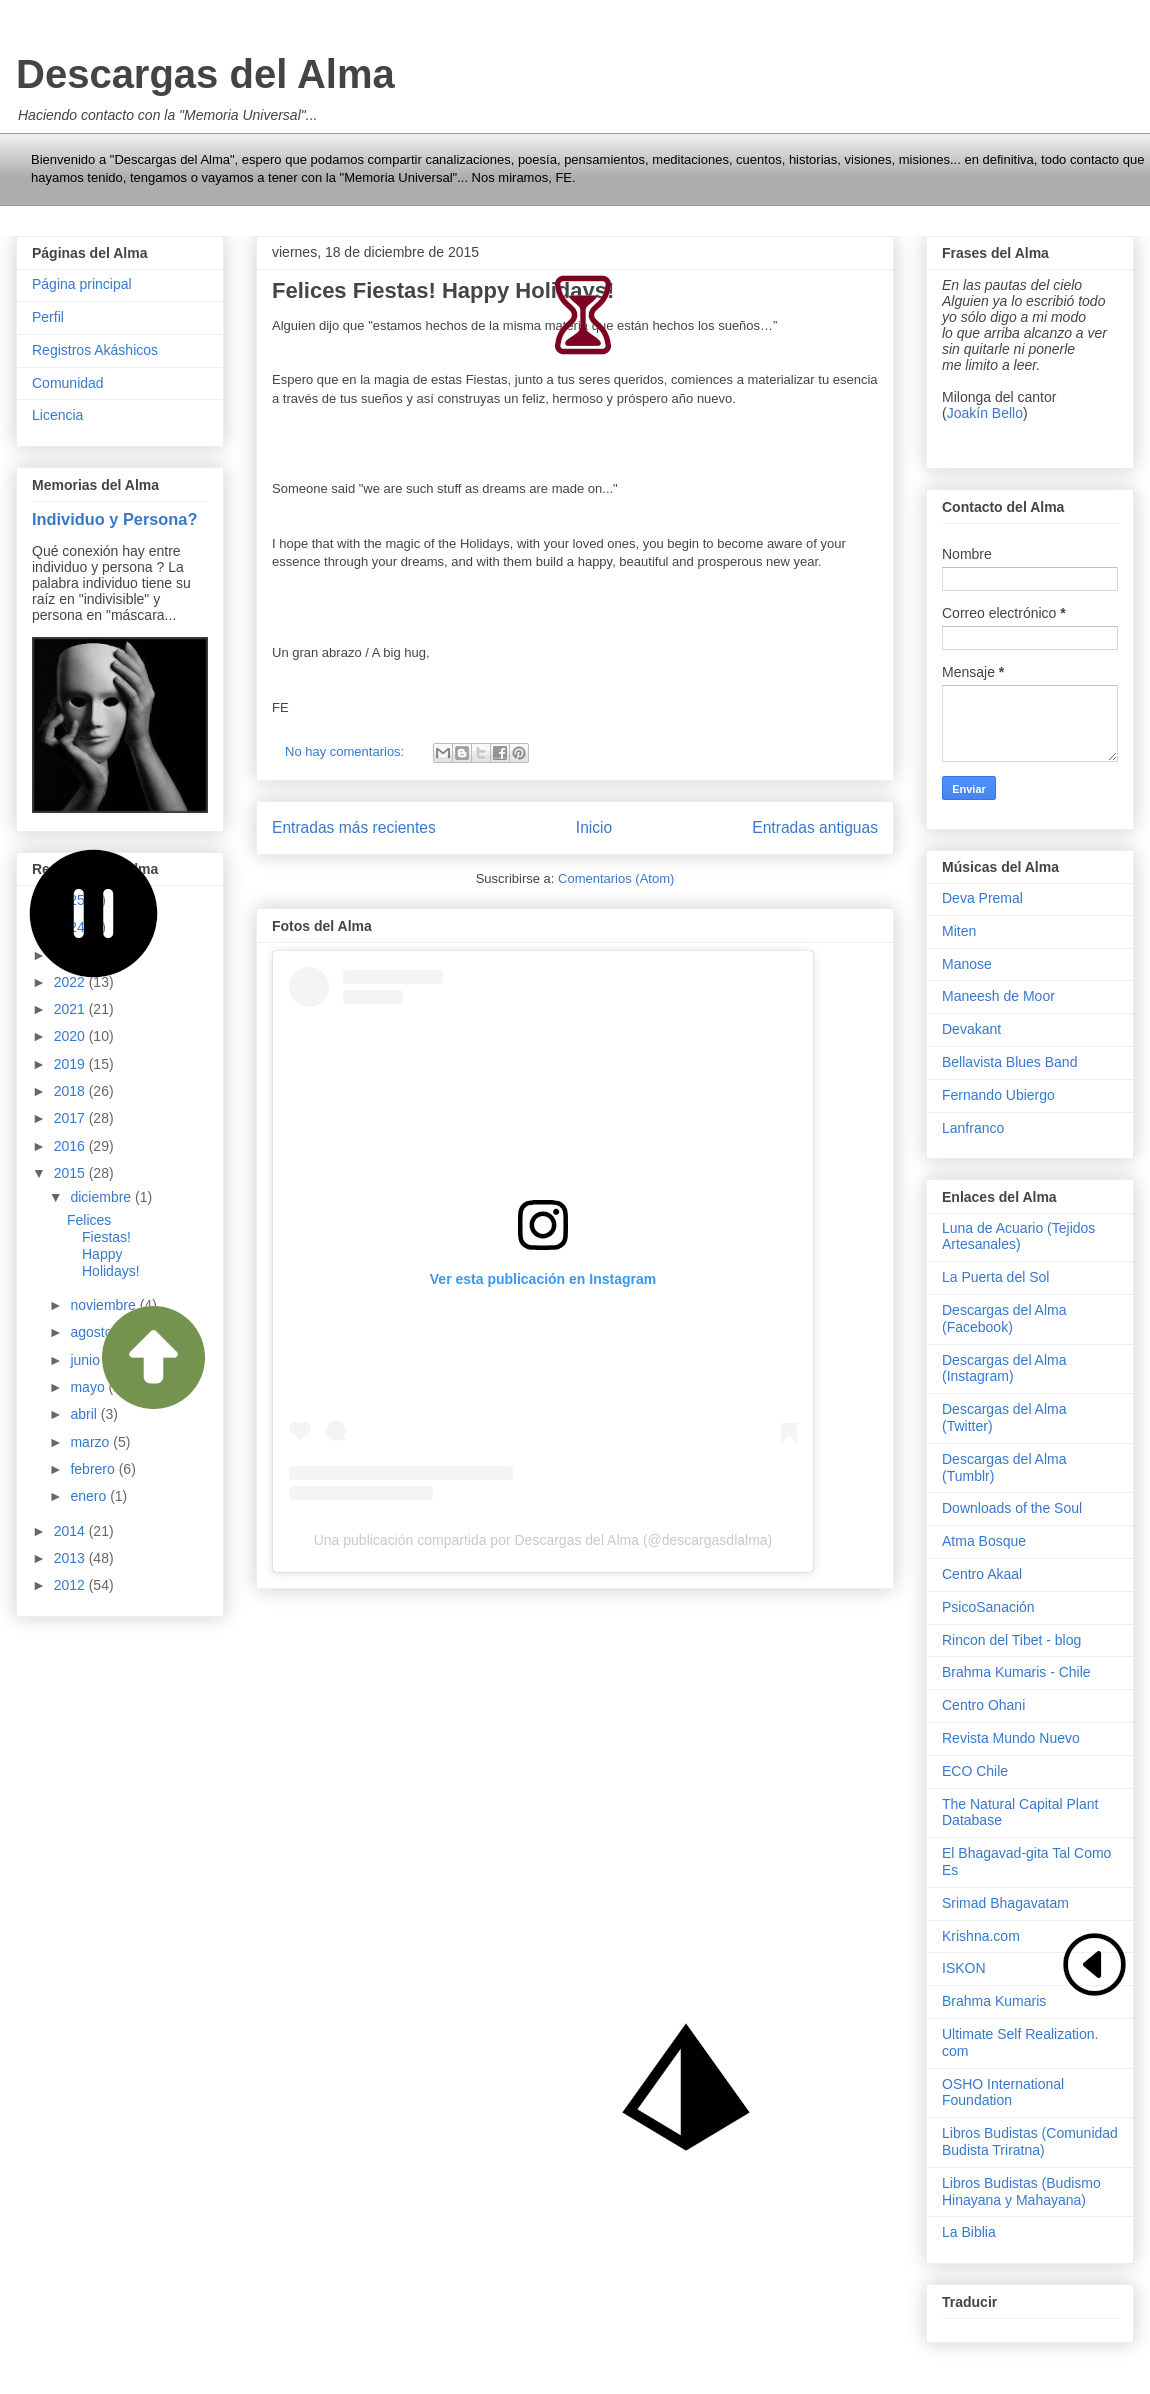  What do you see at coordinates (686, 2087) in the screenshot?
I see `access 3D modeling or rendering tools` at bounding box center [686, 2087].